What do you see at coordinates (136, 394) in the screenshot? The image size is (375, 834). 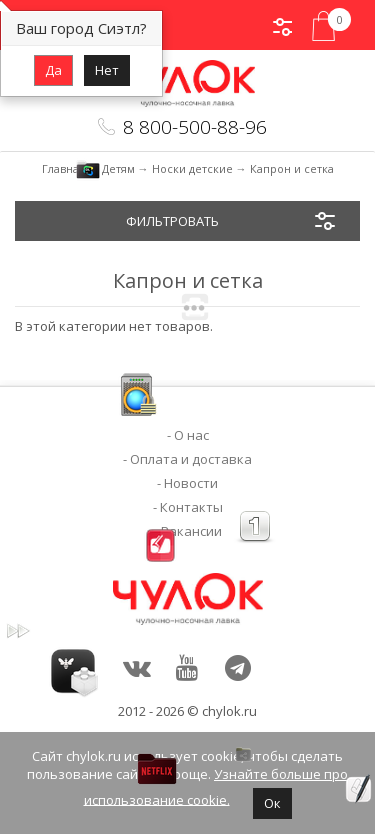 I see `indicates a locked non-RAID storage device` at bounding box center [136, 394].